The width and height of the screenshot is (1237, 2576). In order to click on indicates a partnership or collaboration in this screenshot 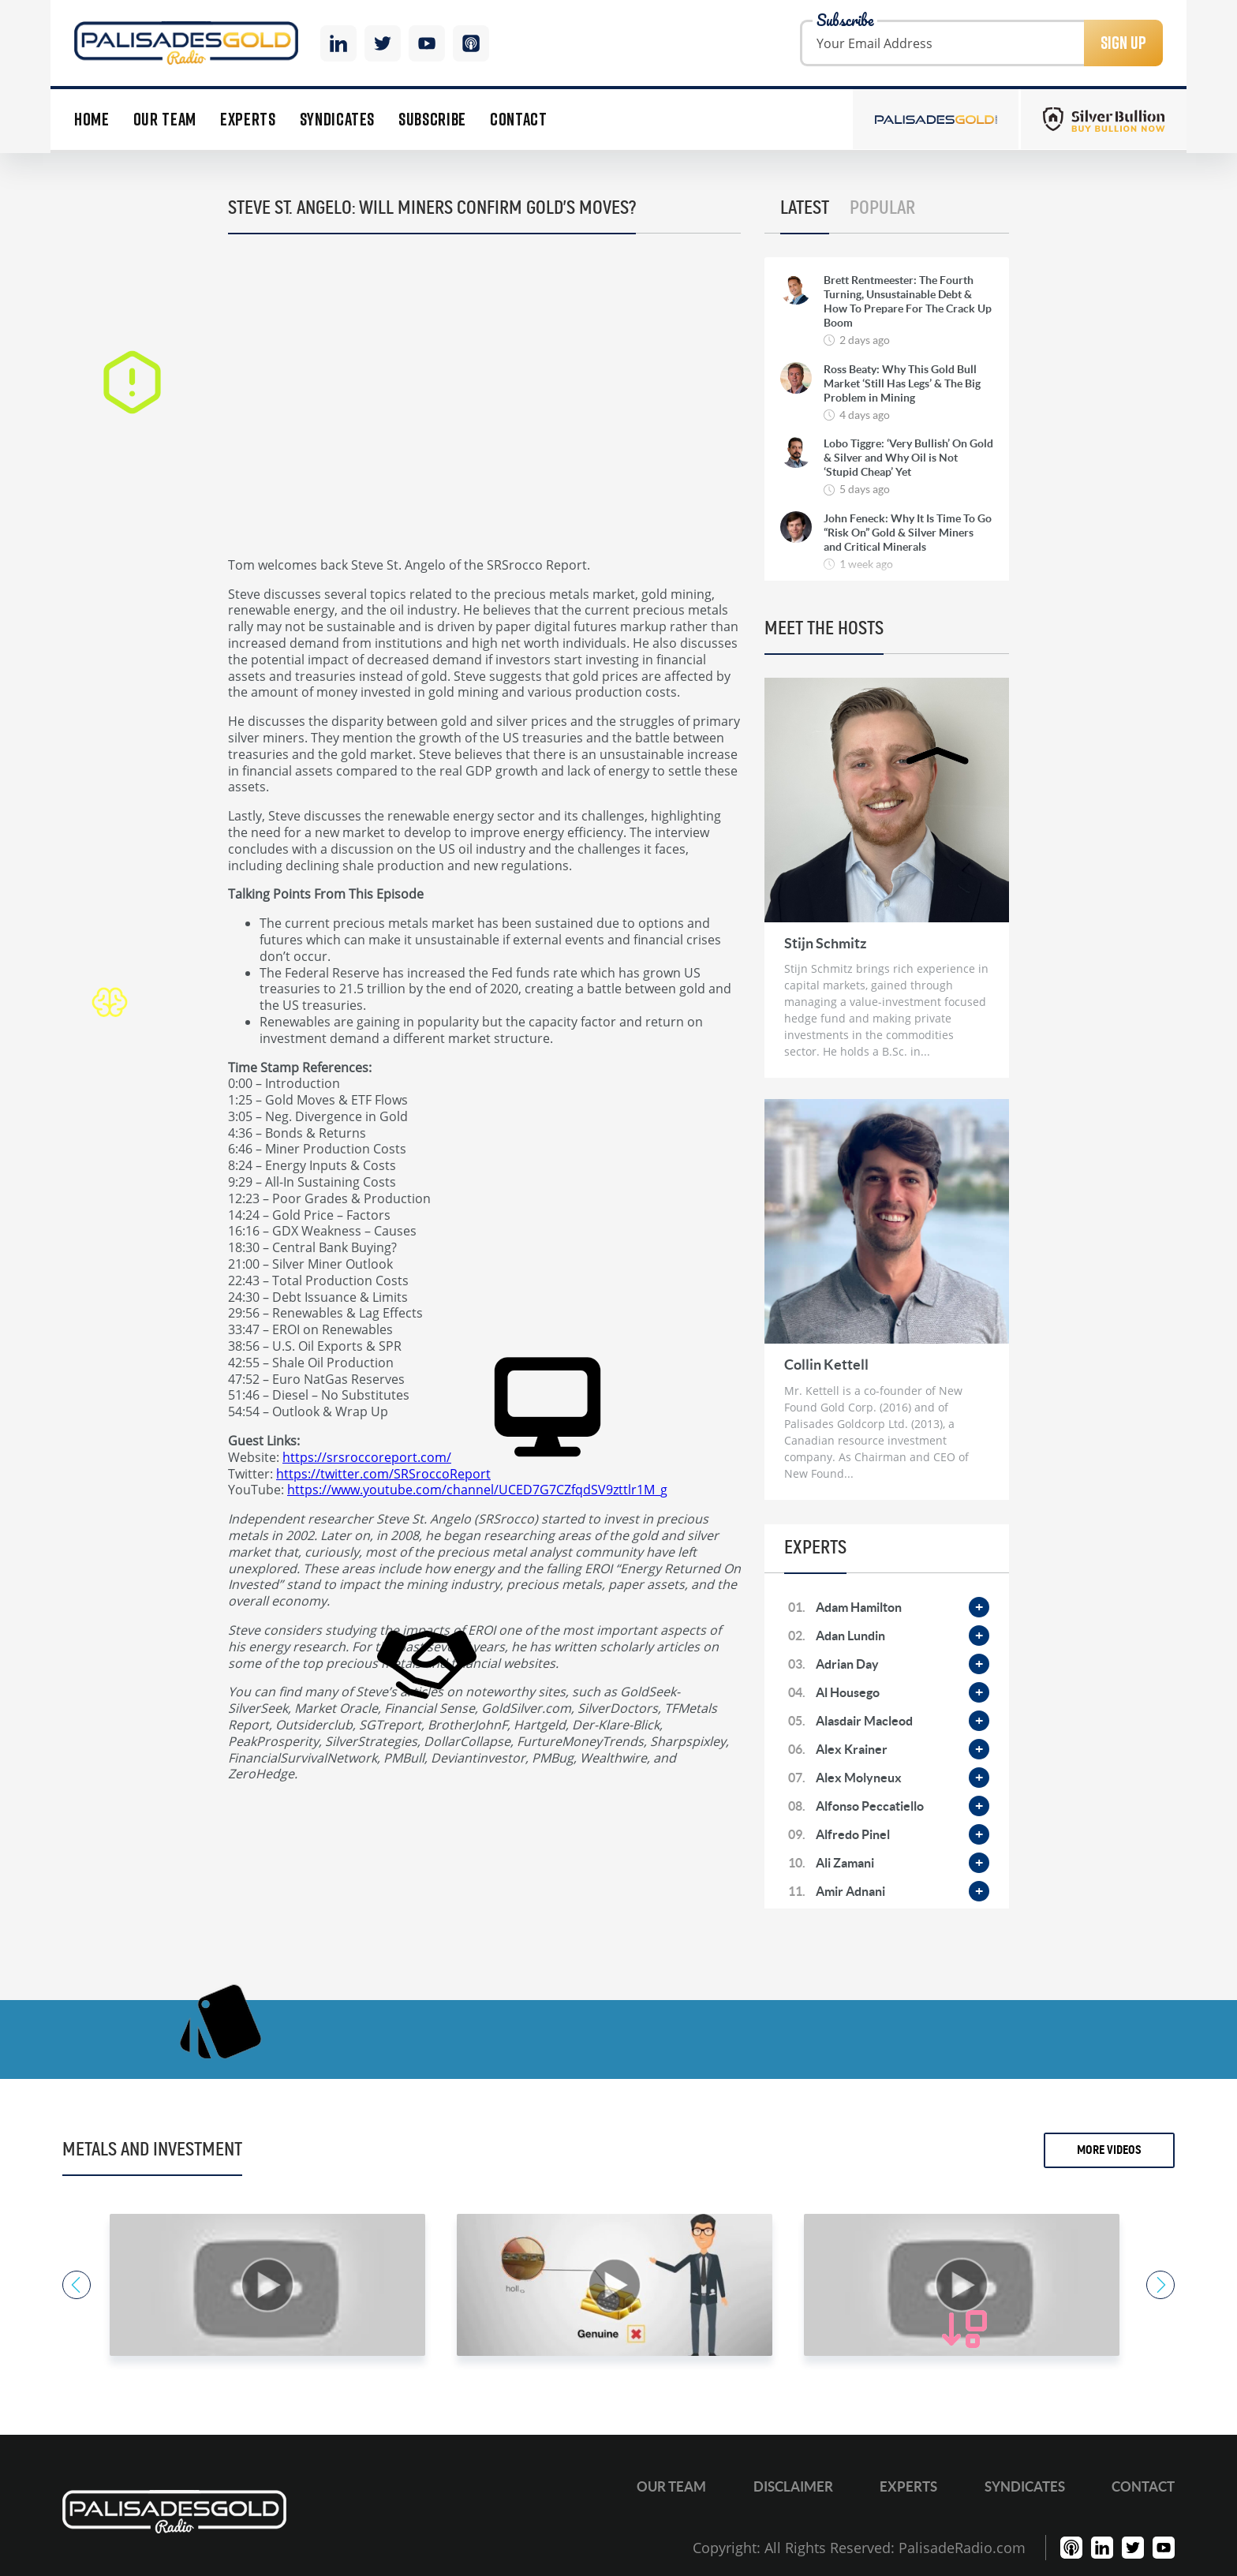, I will do `click(427, 1662)`.